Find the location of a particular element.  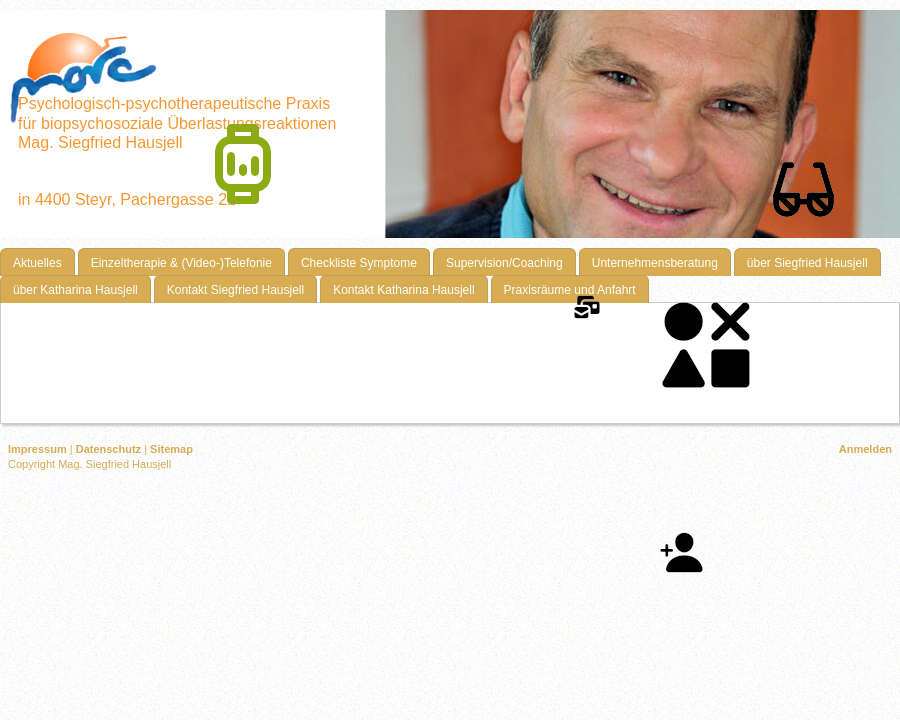

view fitness or health statistics on smartwatch is located at coordinates (243, 164).